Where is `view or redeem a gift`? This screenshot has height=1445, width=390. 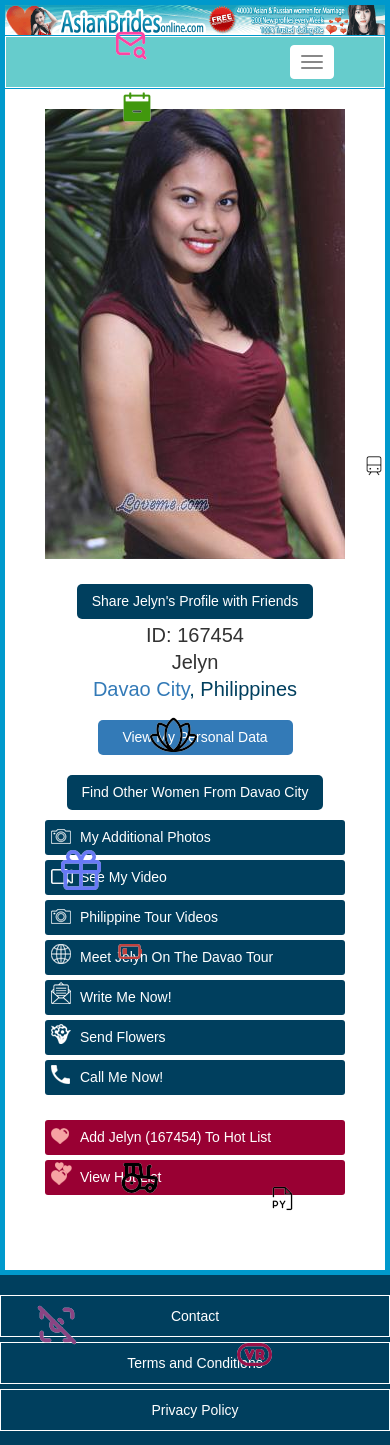 view or redeem a gift is located at coordinates (81, 870).